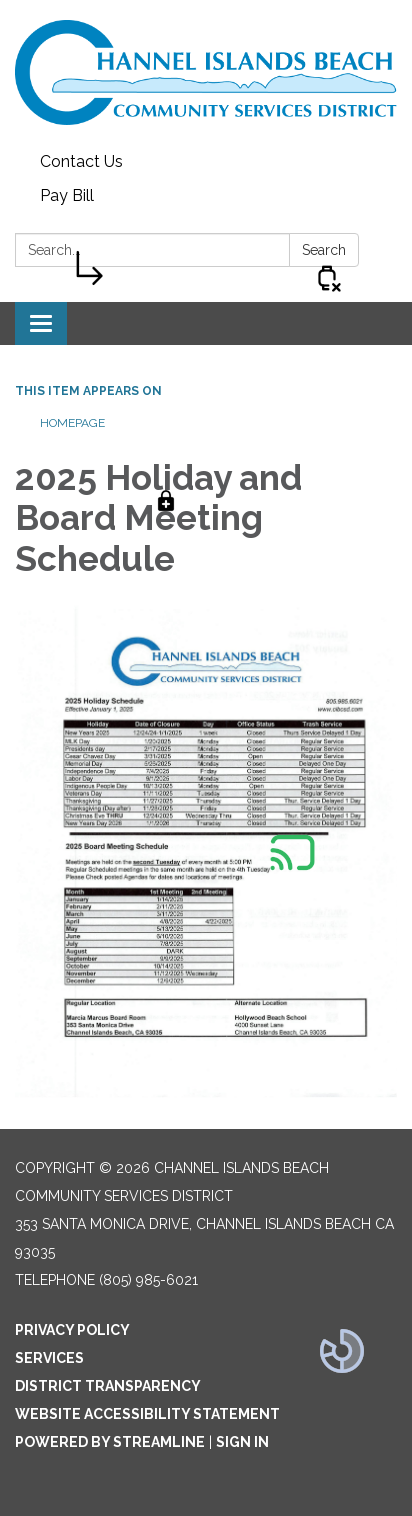  Describe the element at coordinates (342, 1351) in the screenshot. I see `view analytics breakdown` at that location.